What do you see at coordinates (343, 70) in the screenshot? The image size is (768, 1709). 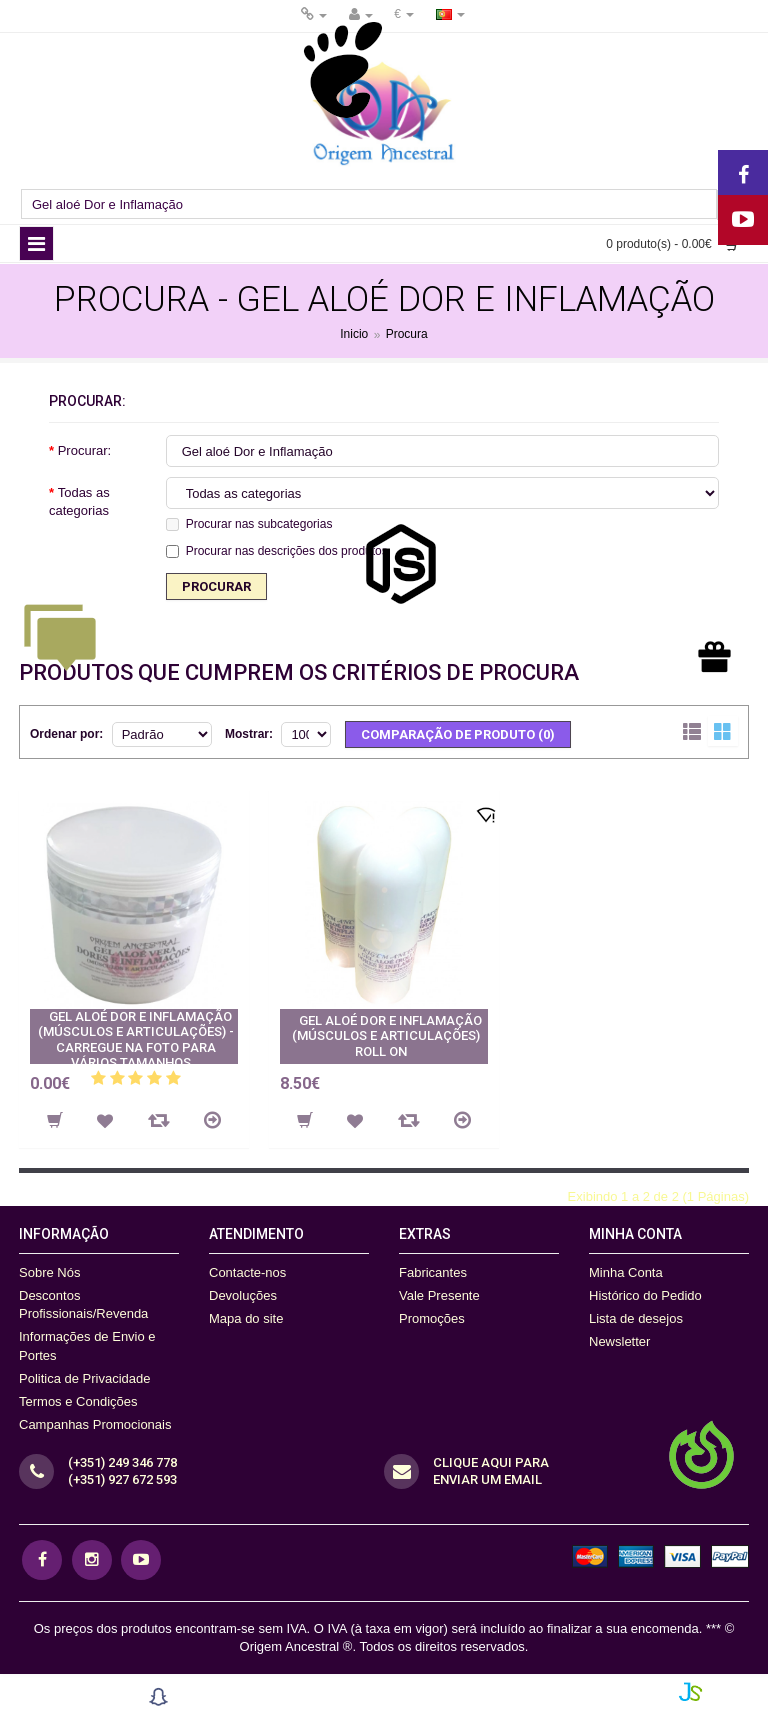 I see `GNOME desktop environment logo` at bounding box center [343, 70].